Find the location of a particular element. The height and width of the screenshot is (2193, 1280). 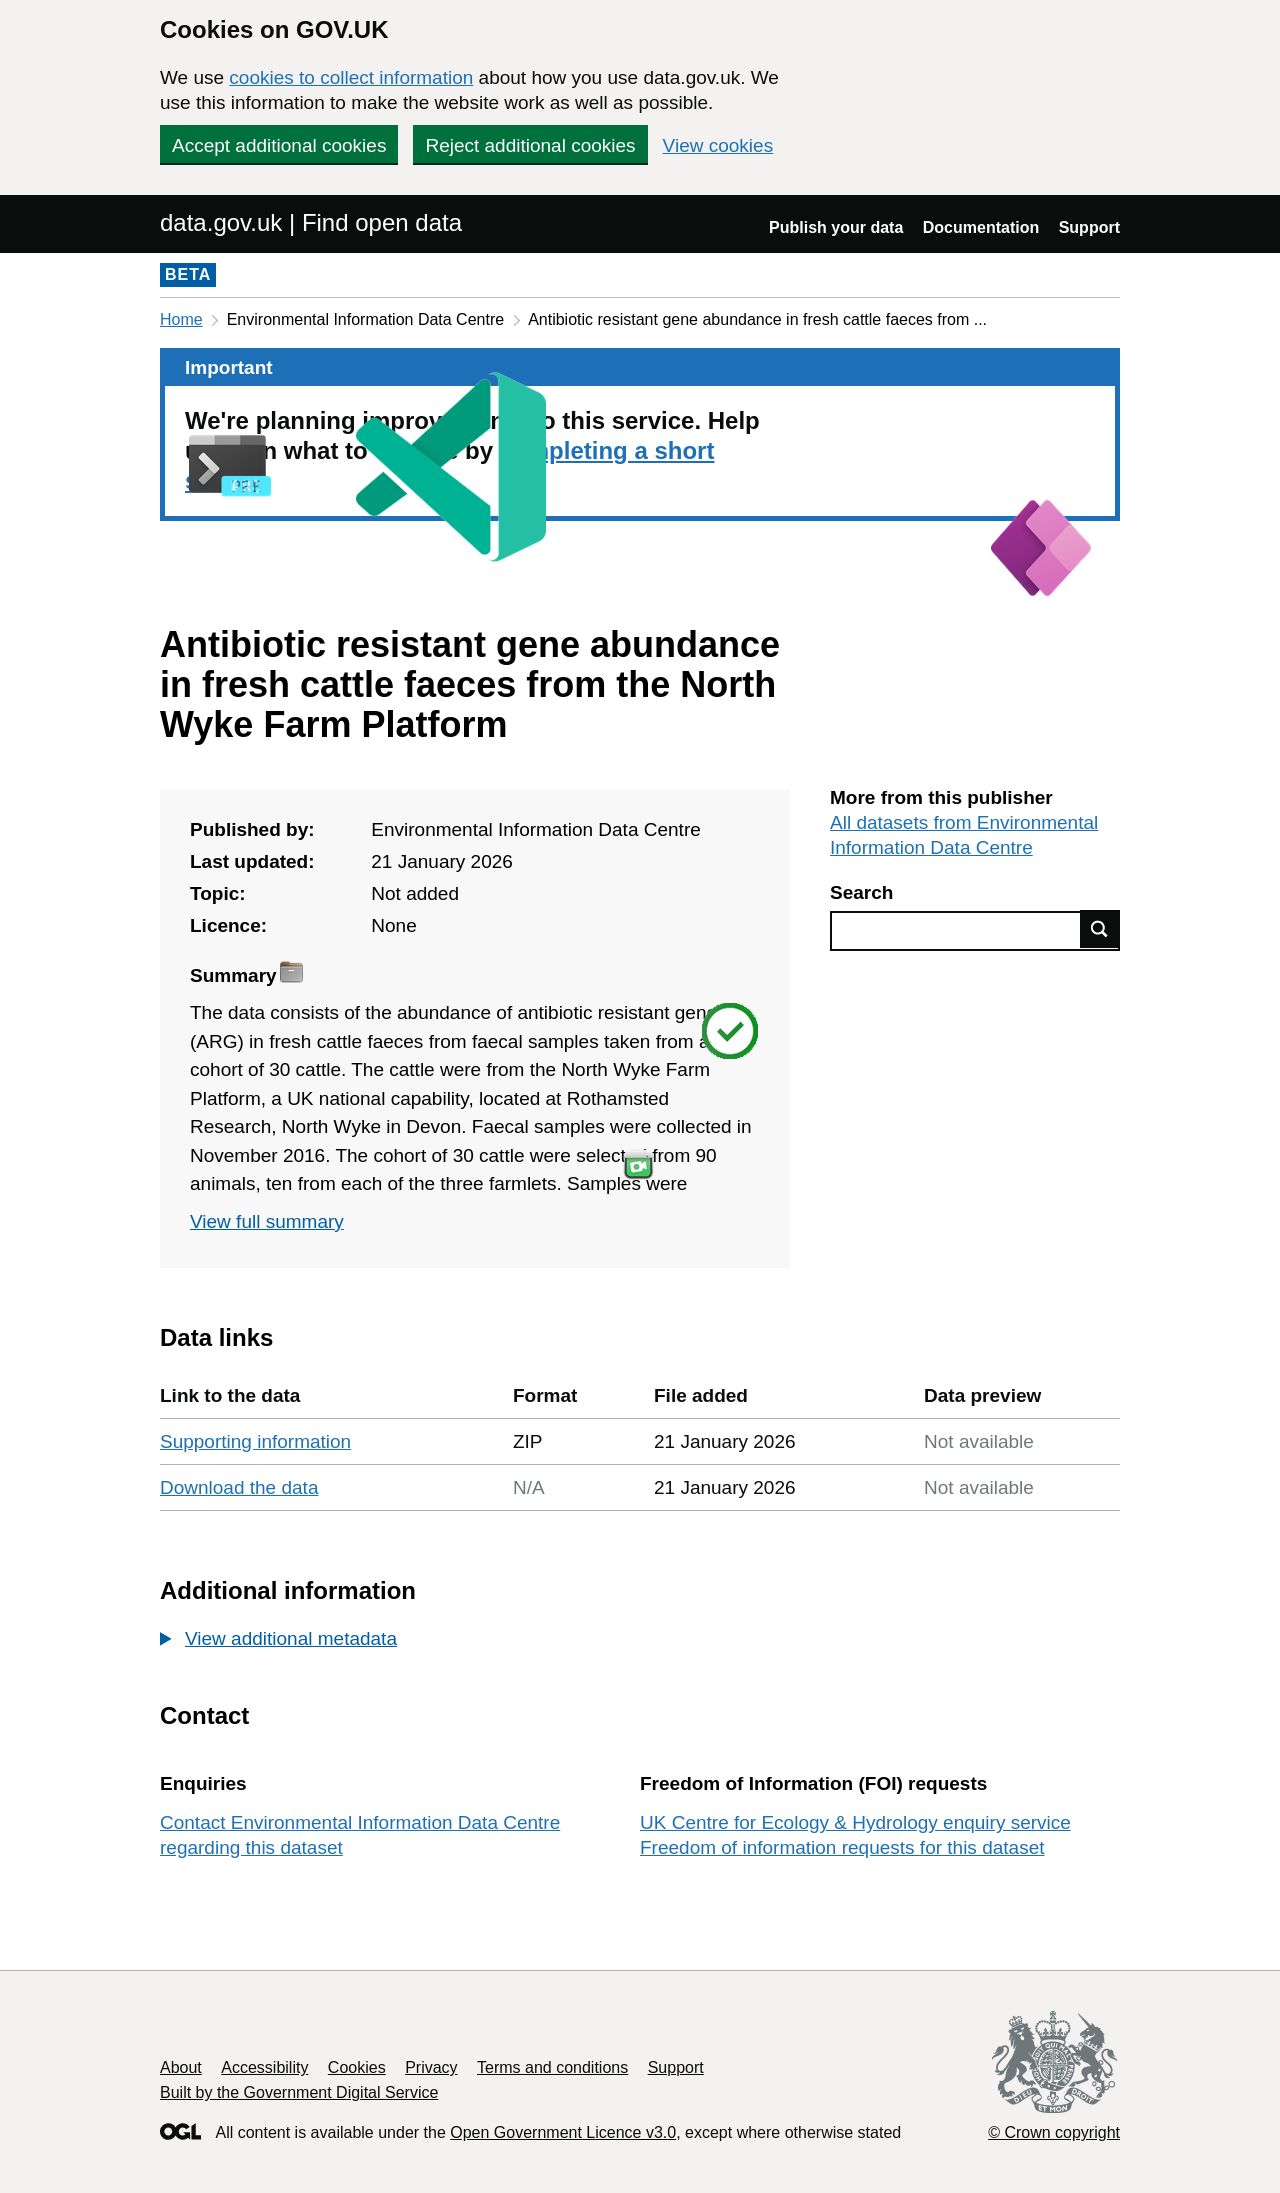

open windows terminal preview app is located at coordinates (230, 464).